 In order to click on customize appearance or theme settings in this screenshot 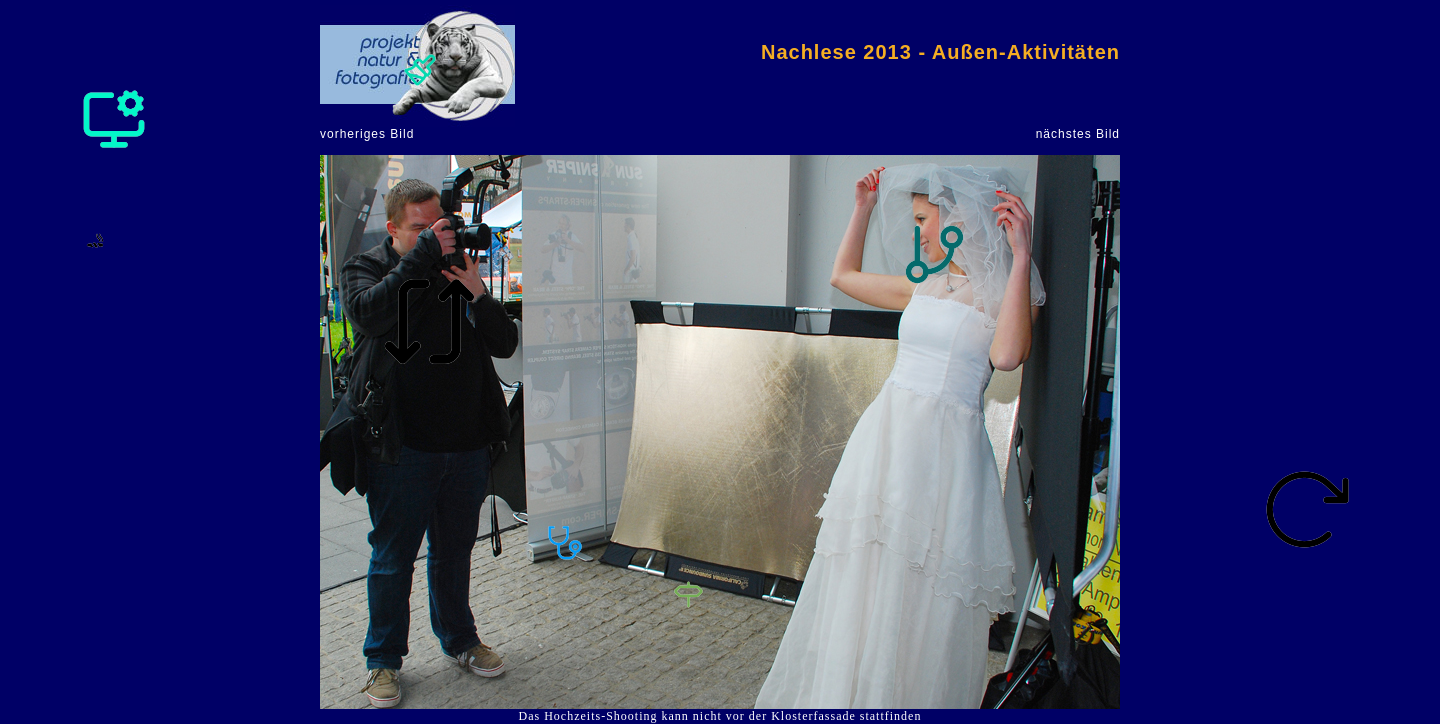, I will do `click(420, 70)`.